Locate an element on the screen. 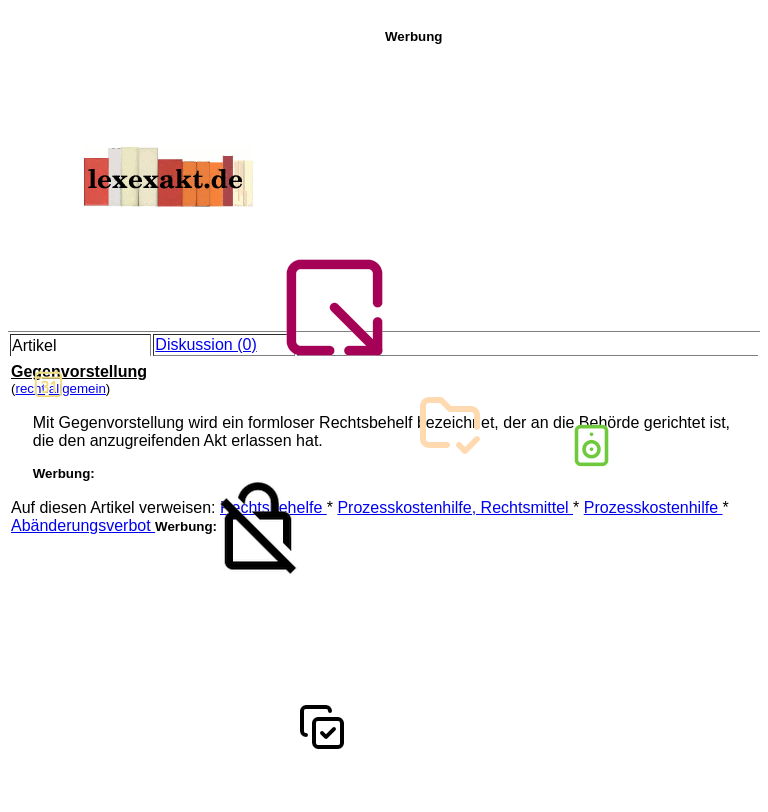 Image resolution: width=768 pixels, height=812 pixels. view or select a specific date is located at coordinates (48, 383).